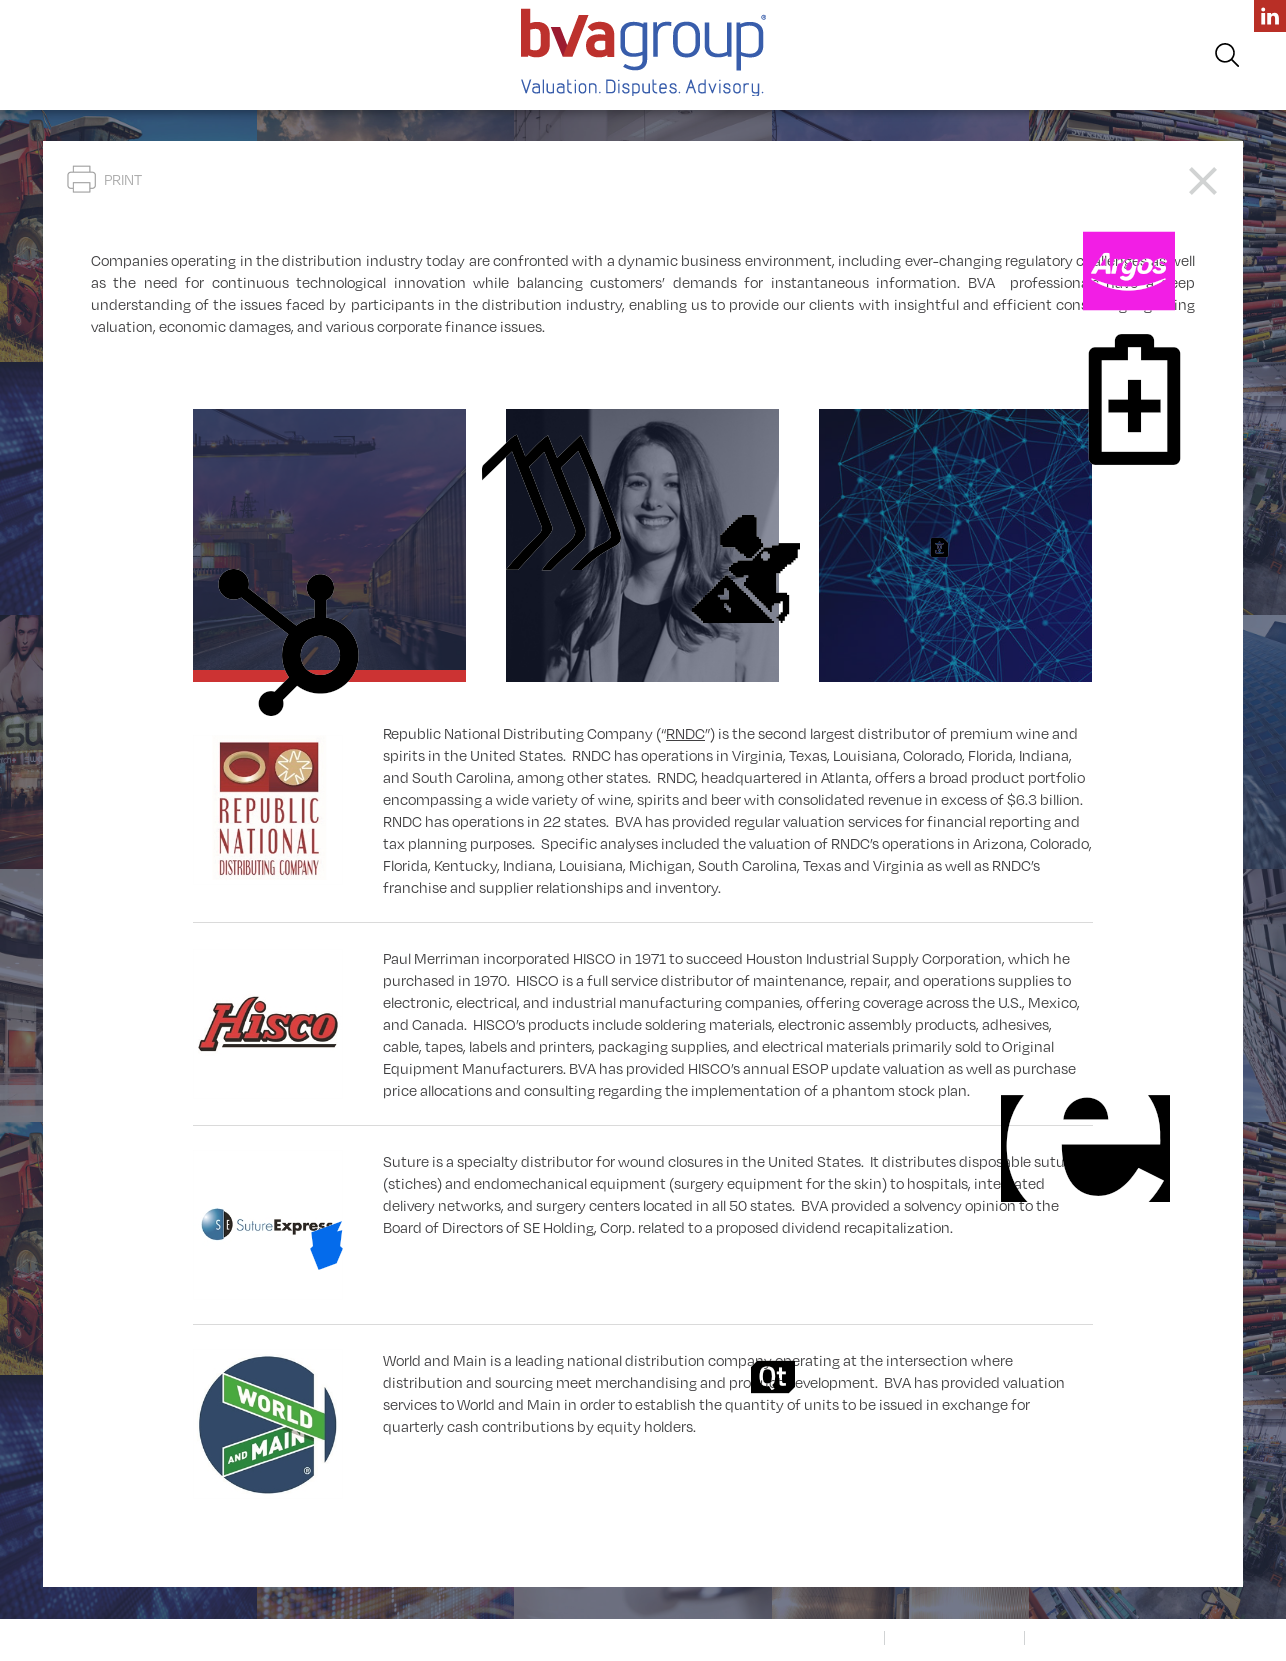 This screenshot has width=1286, height=1661. What do you see at coordinates (551, 502) in the screenshot?
I see `open wikibooks website or app` at bounding box center [551, 502].